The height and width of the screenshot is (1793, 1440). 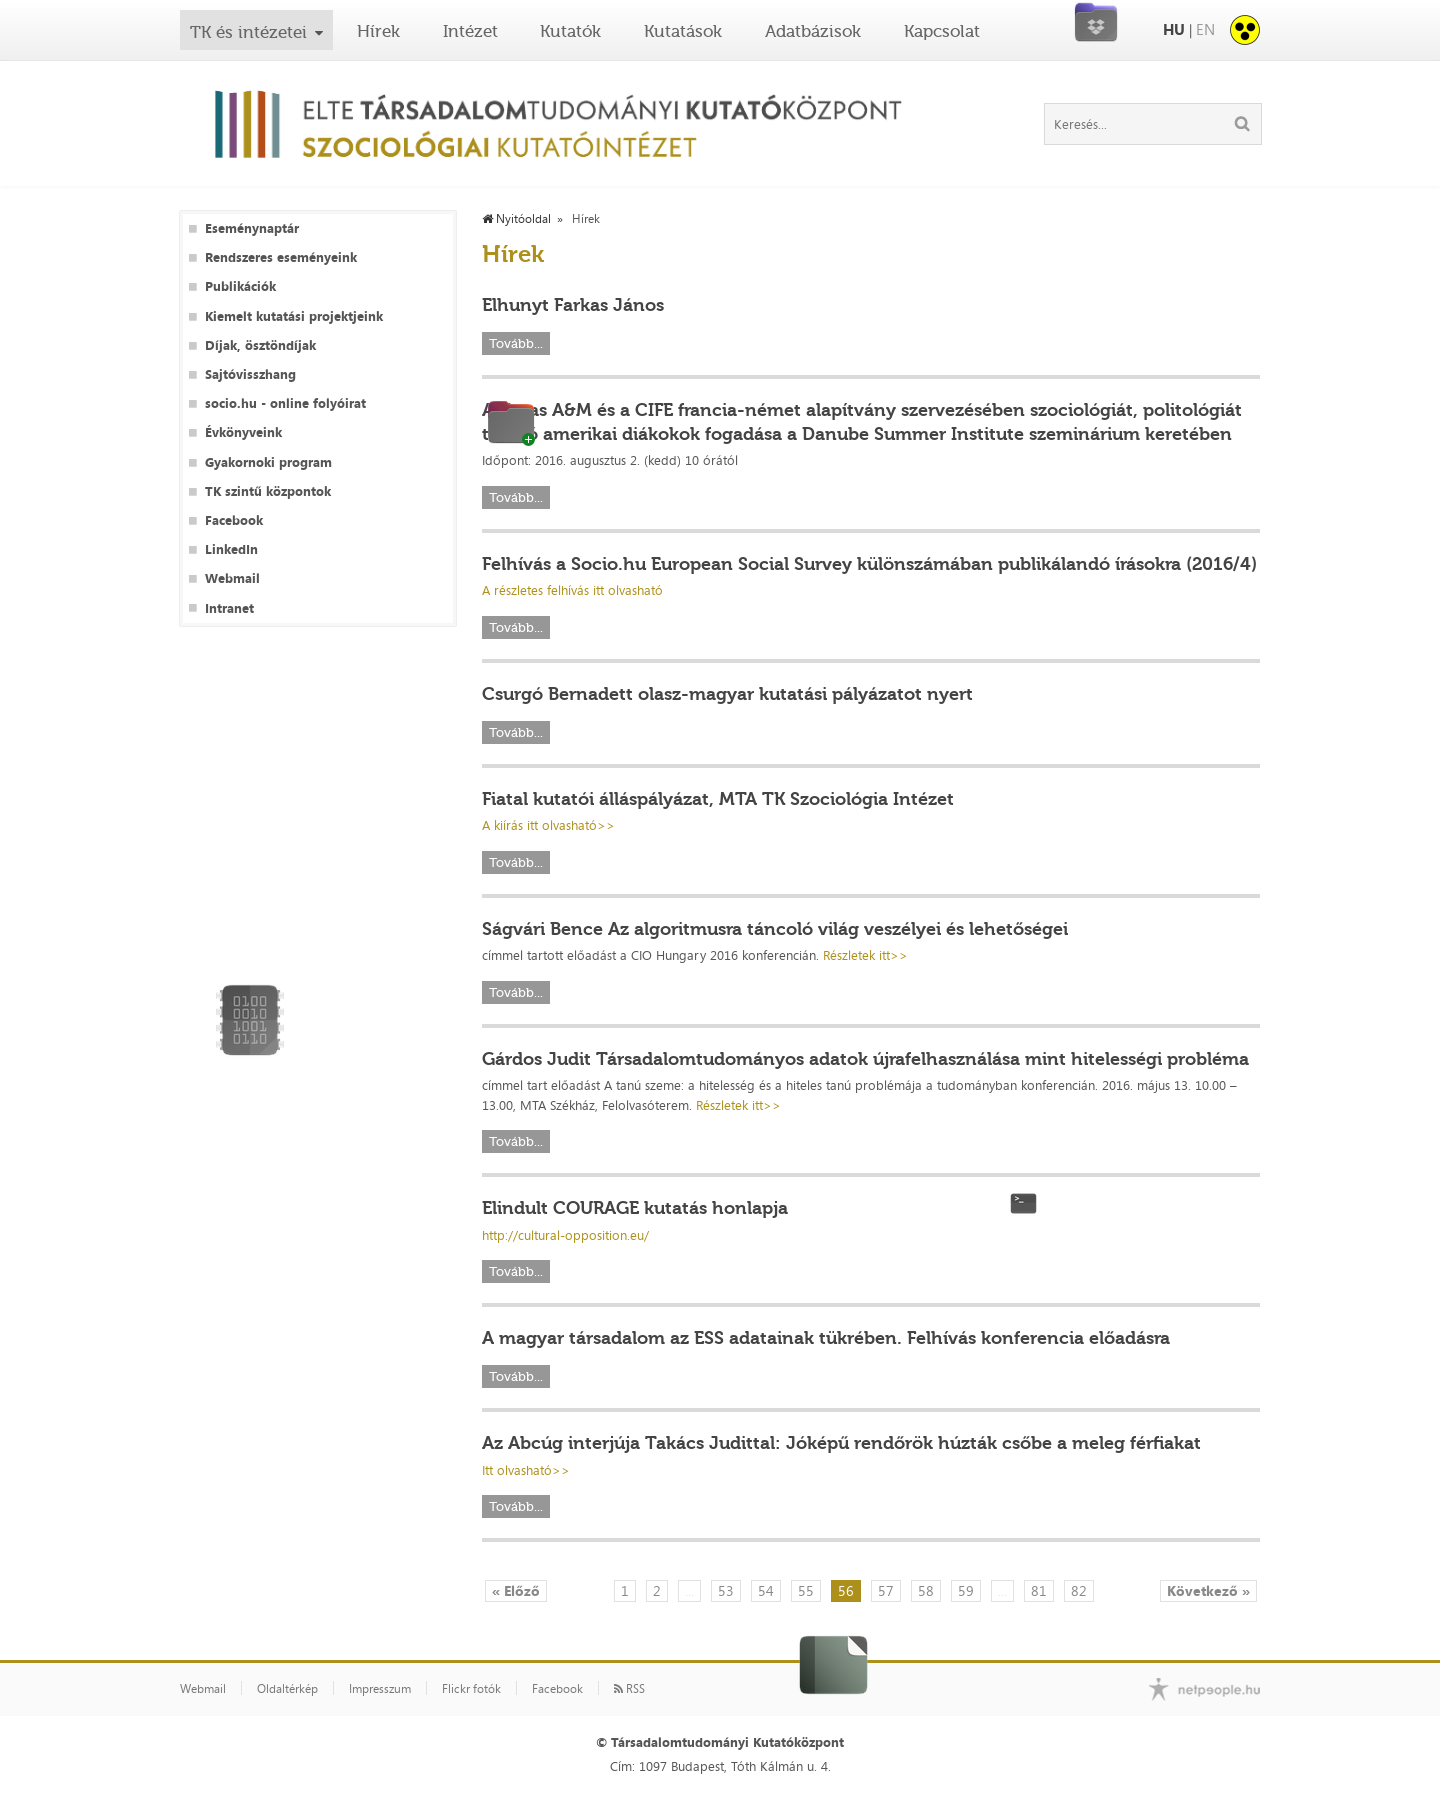 I want to click on change desktop wallpaper, so click(x=833, y=1662).